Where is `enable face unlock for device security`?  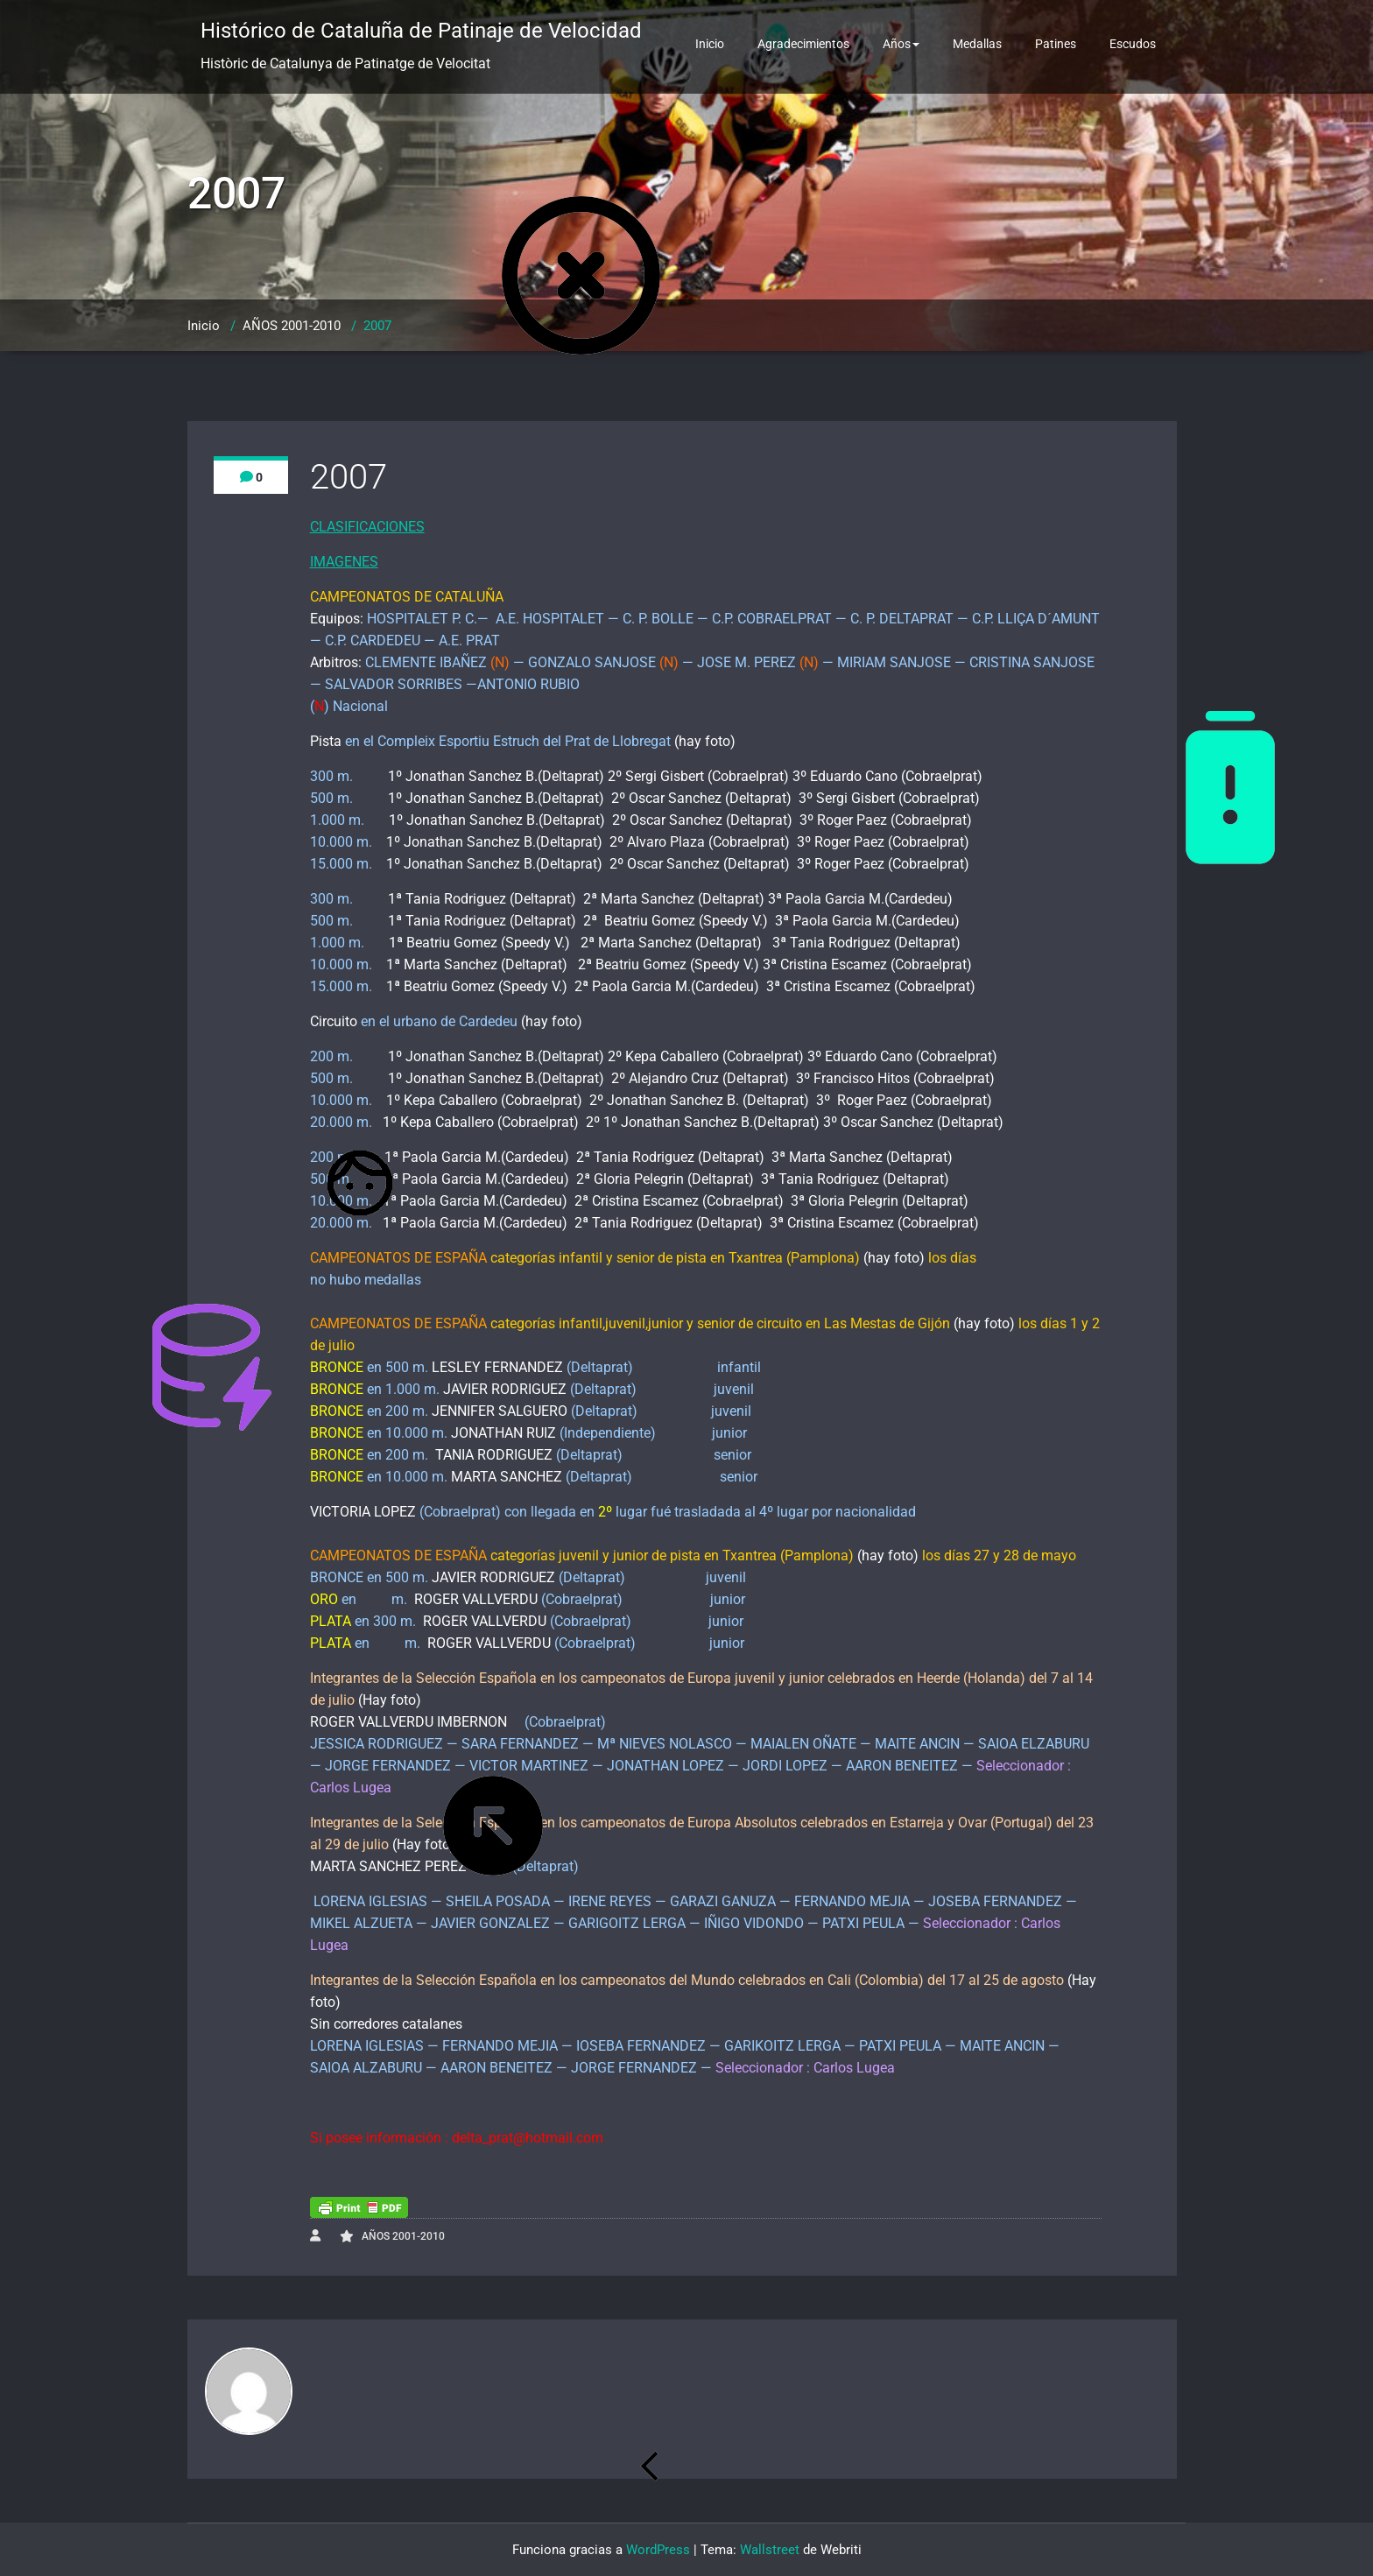 enable face unlock for device security is located at coordinates (360, 1183).